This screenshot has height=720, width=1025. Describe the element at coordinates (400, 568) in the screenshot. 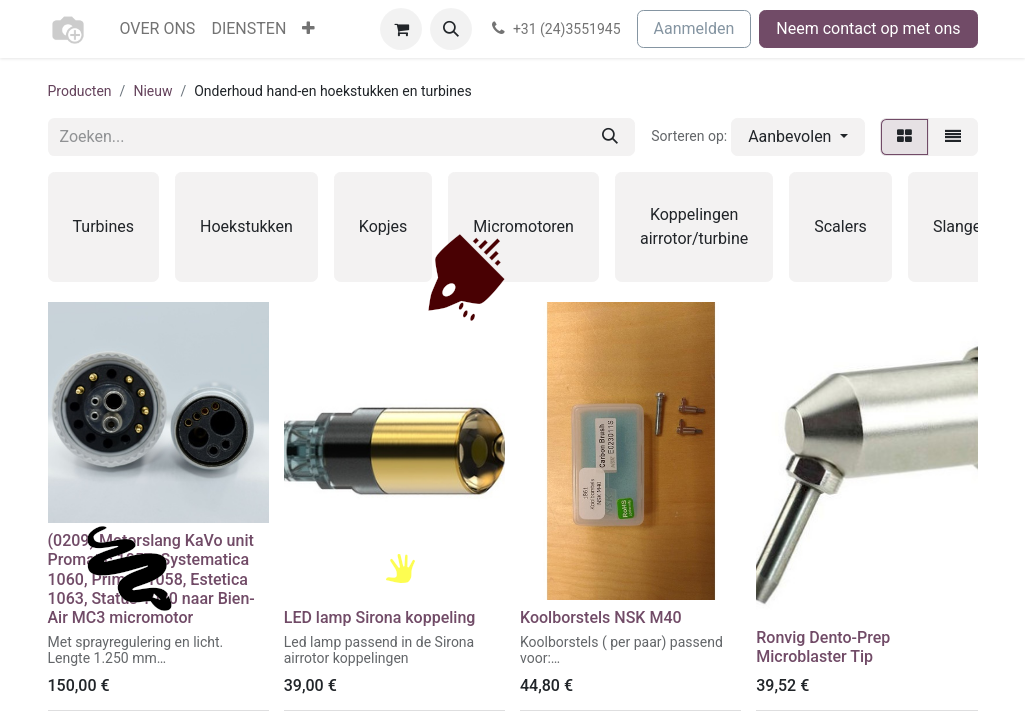

I see `tap to interact or grab an object` at that location.